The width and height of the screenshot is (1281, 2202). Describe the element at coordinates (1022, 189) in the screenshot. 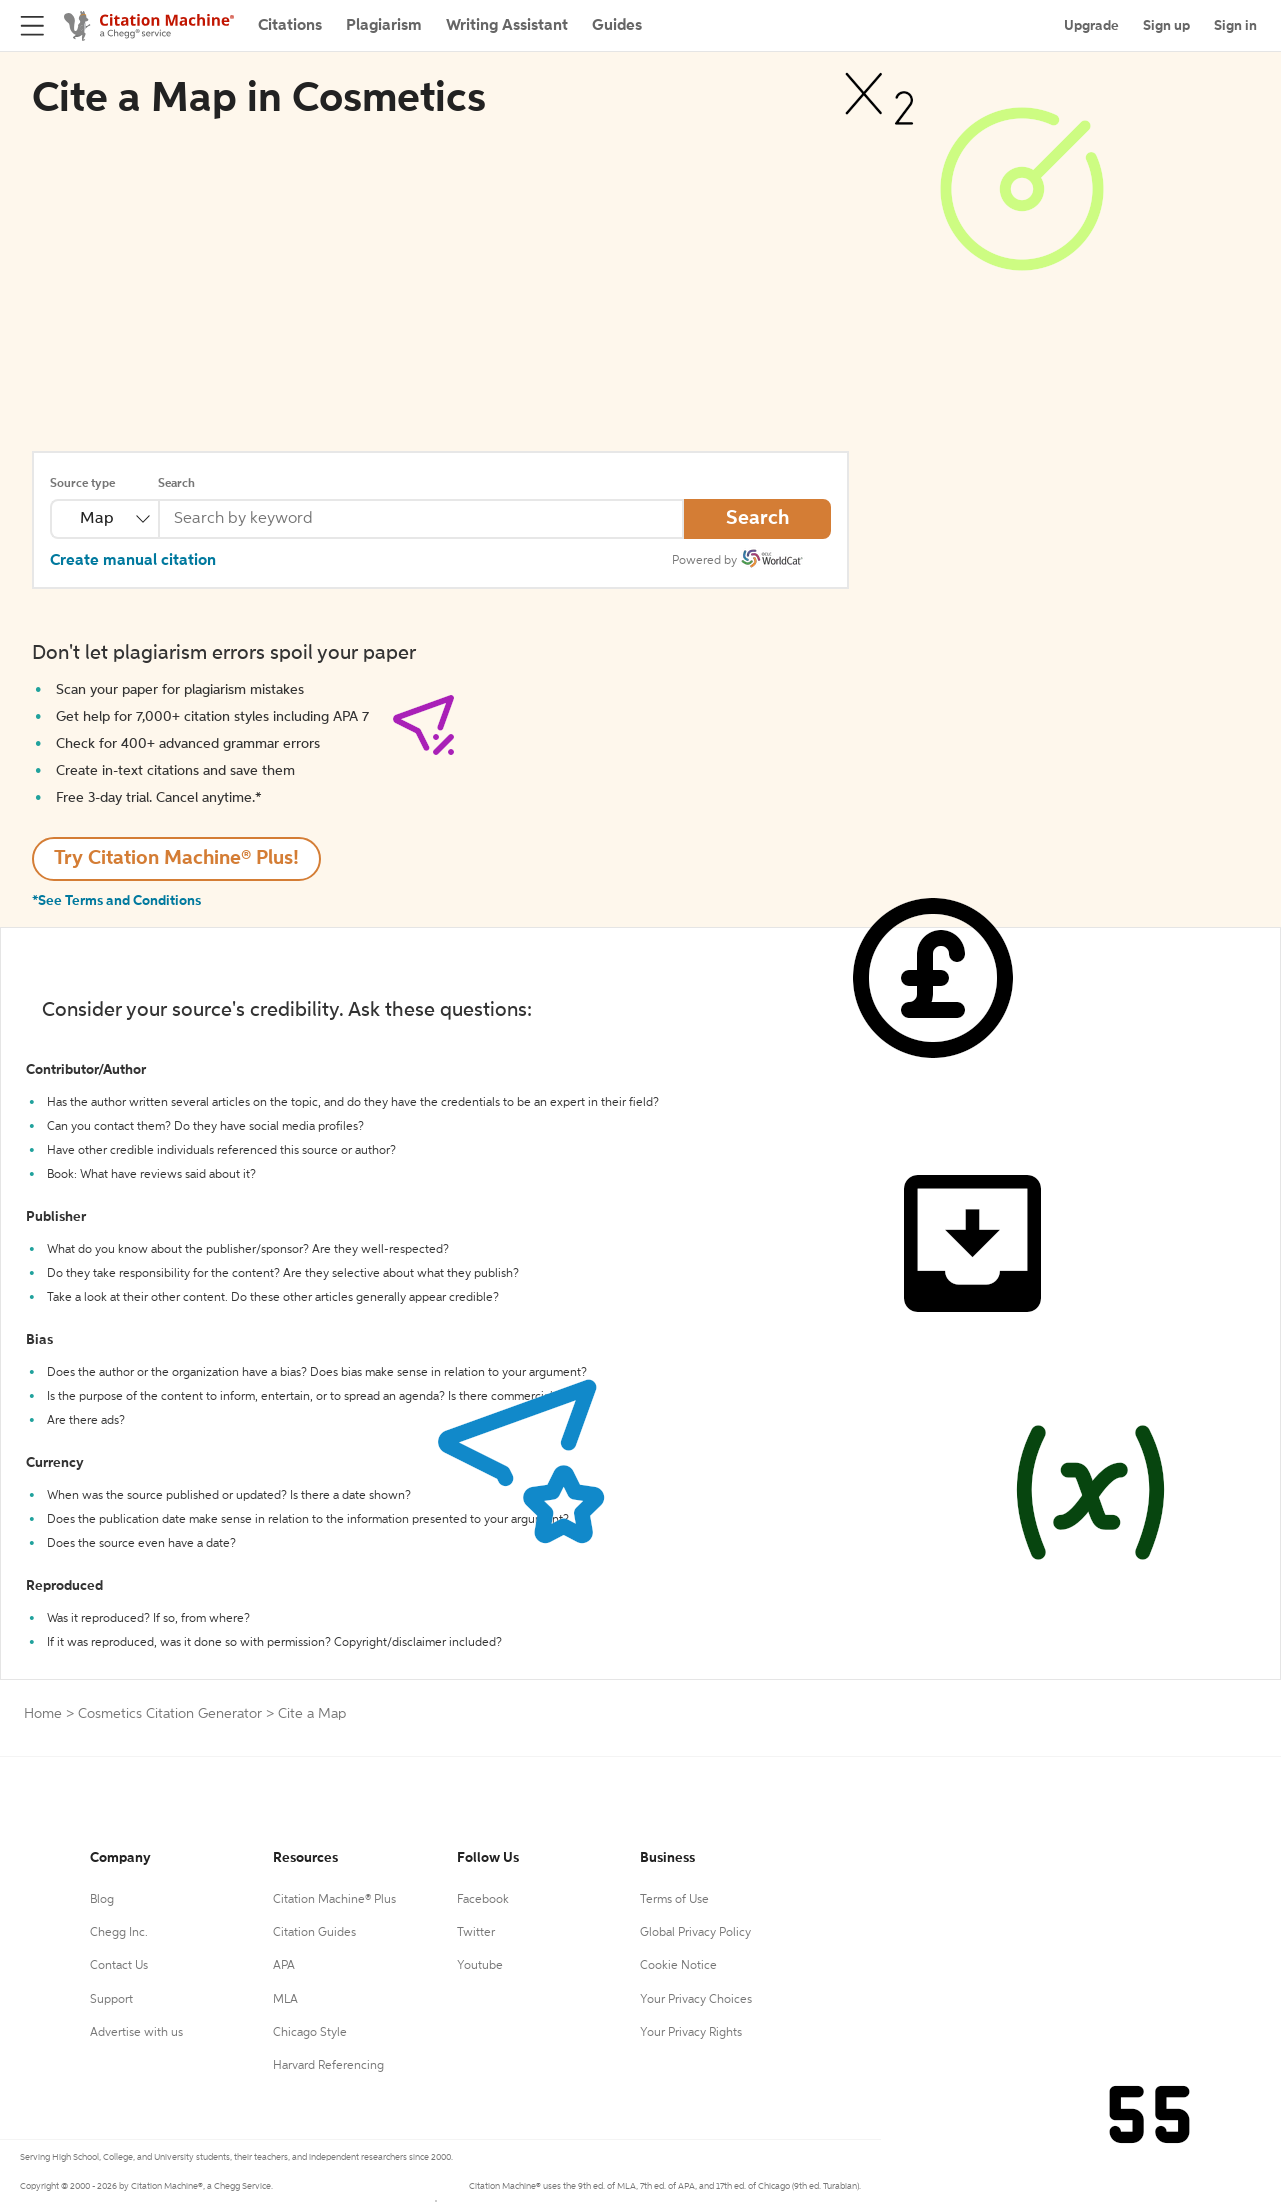

I see `view performance metrics or usage statistics` at that location.